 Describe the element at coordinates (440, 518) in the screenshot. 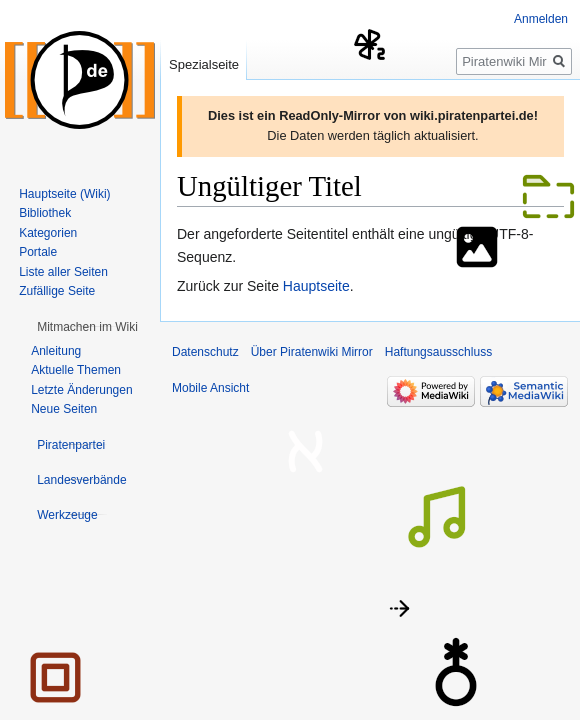

I see `access music library or audio files` at that location.